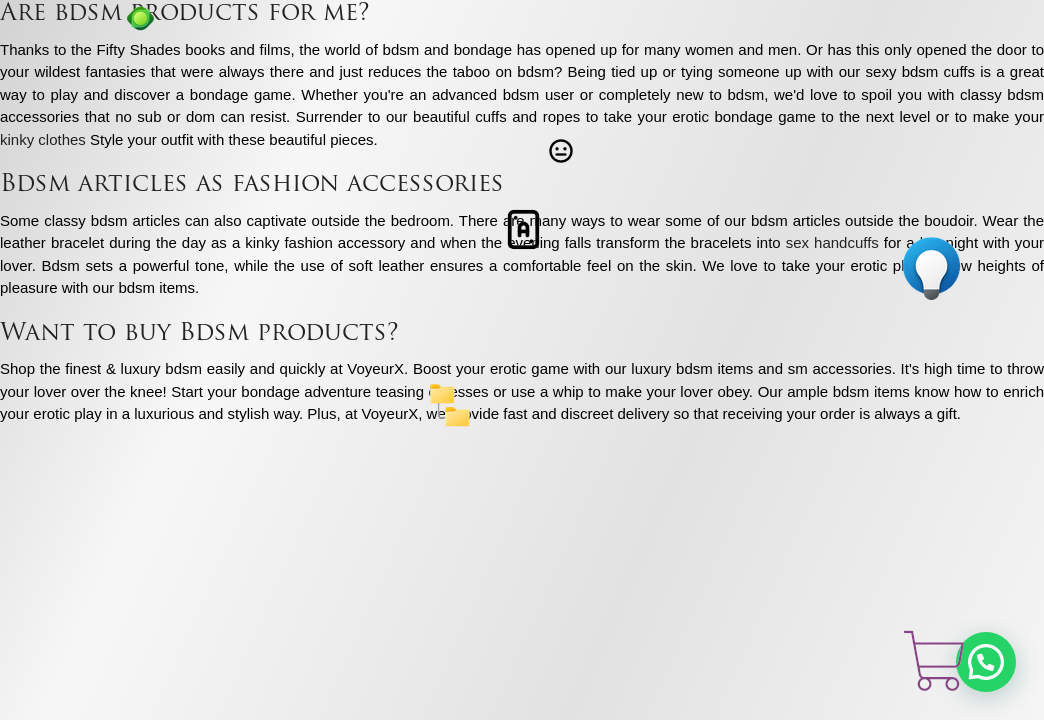 The image size is (1044, 720). I want to click on ace playing card for card game apps, so click(523, 229).